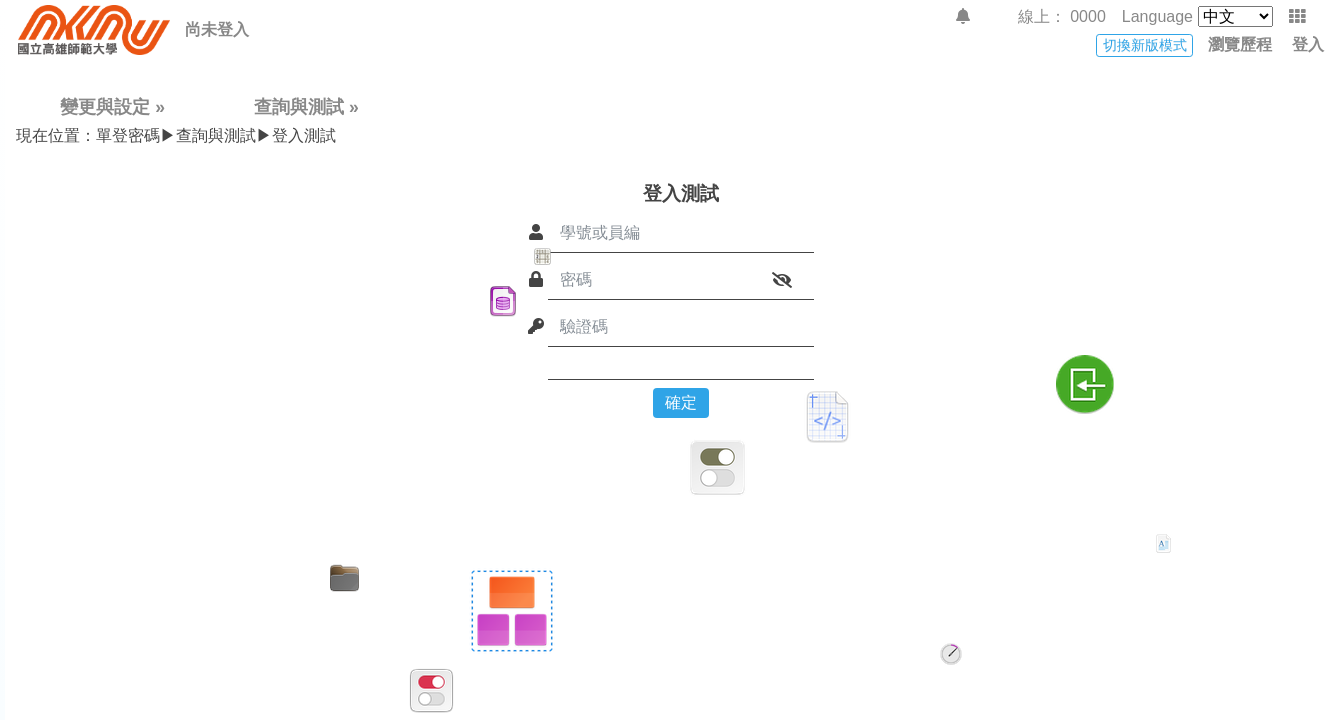  I want to click on open a database template file, so click(503, 301).